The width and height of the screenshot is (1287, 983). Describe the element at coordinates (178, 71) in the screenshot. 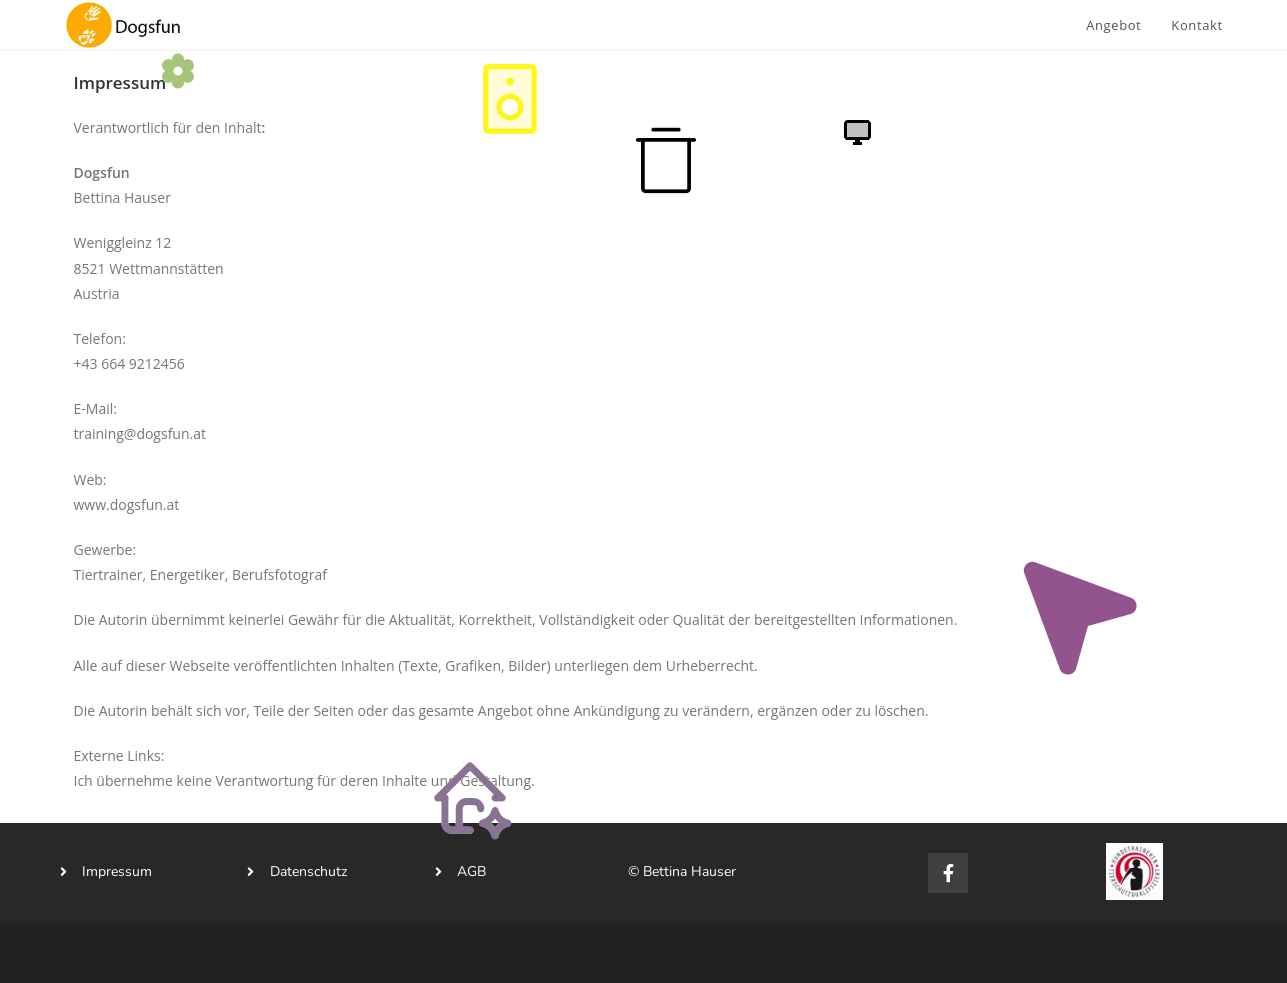

I see `access garden or plant care features` at that location.